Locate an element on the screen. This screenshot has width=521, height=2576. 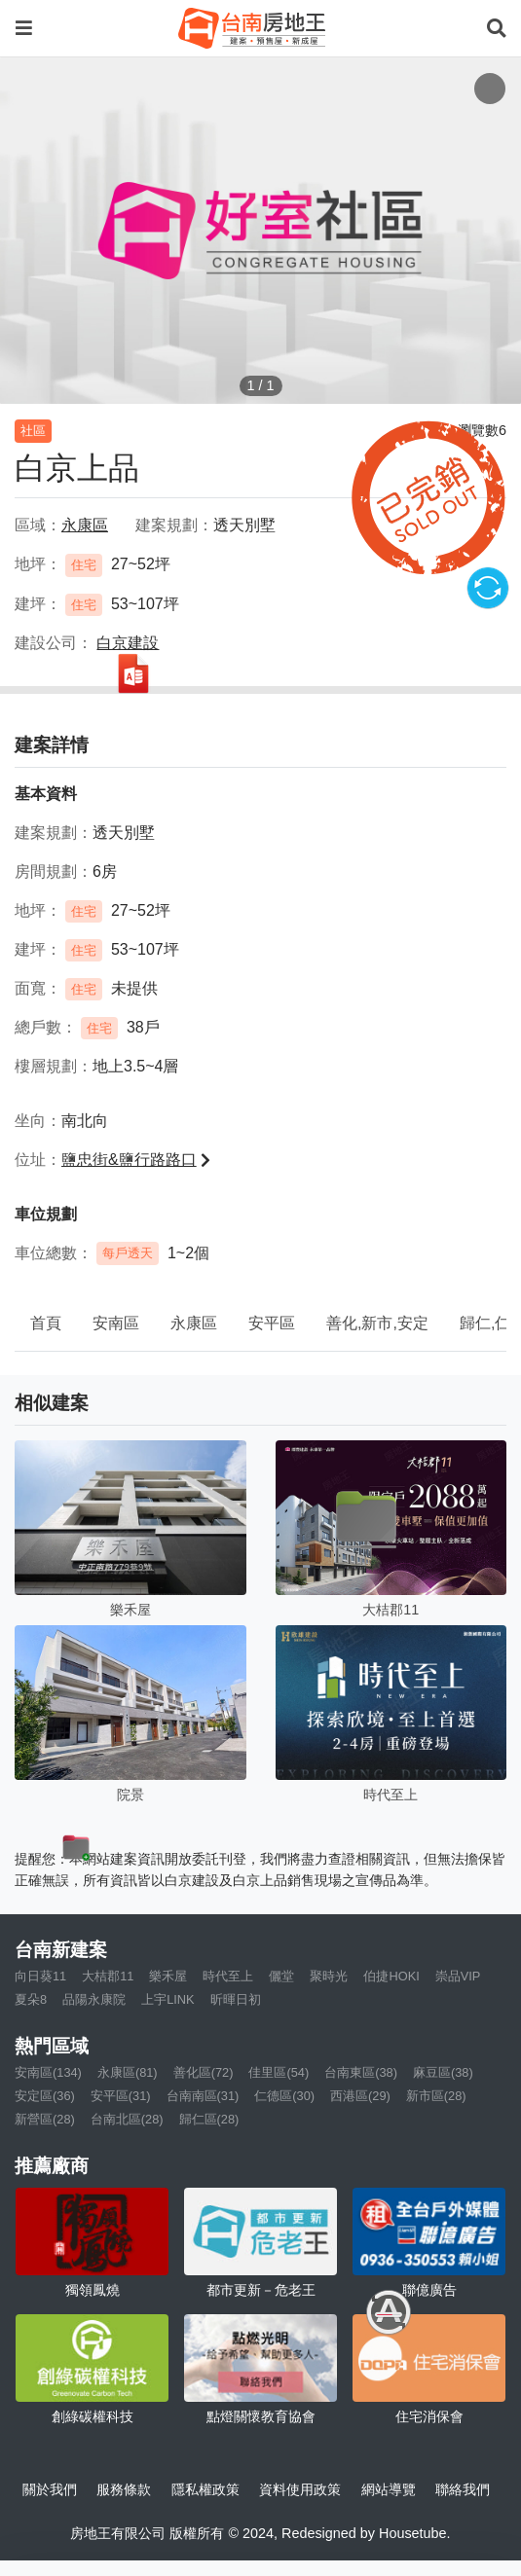
create a new folder is located at coordinates (76, 1847).